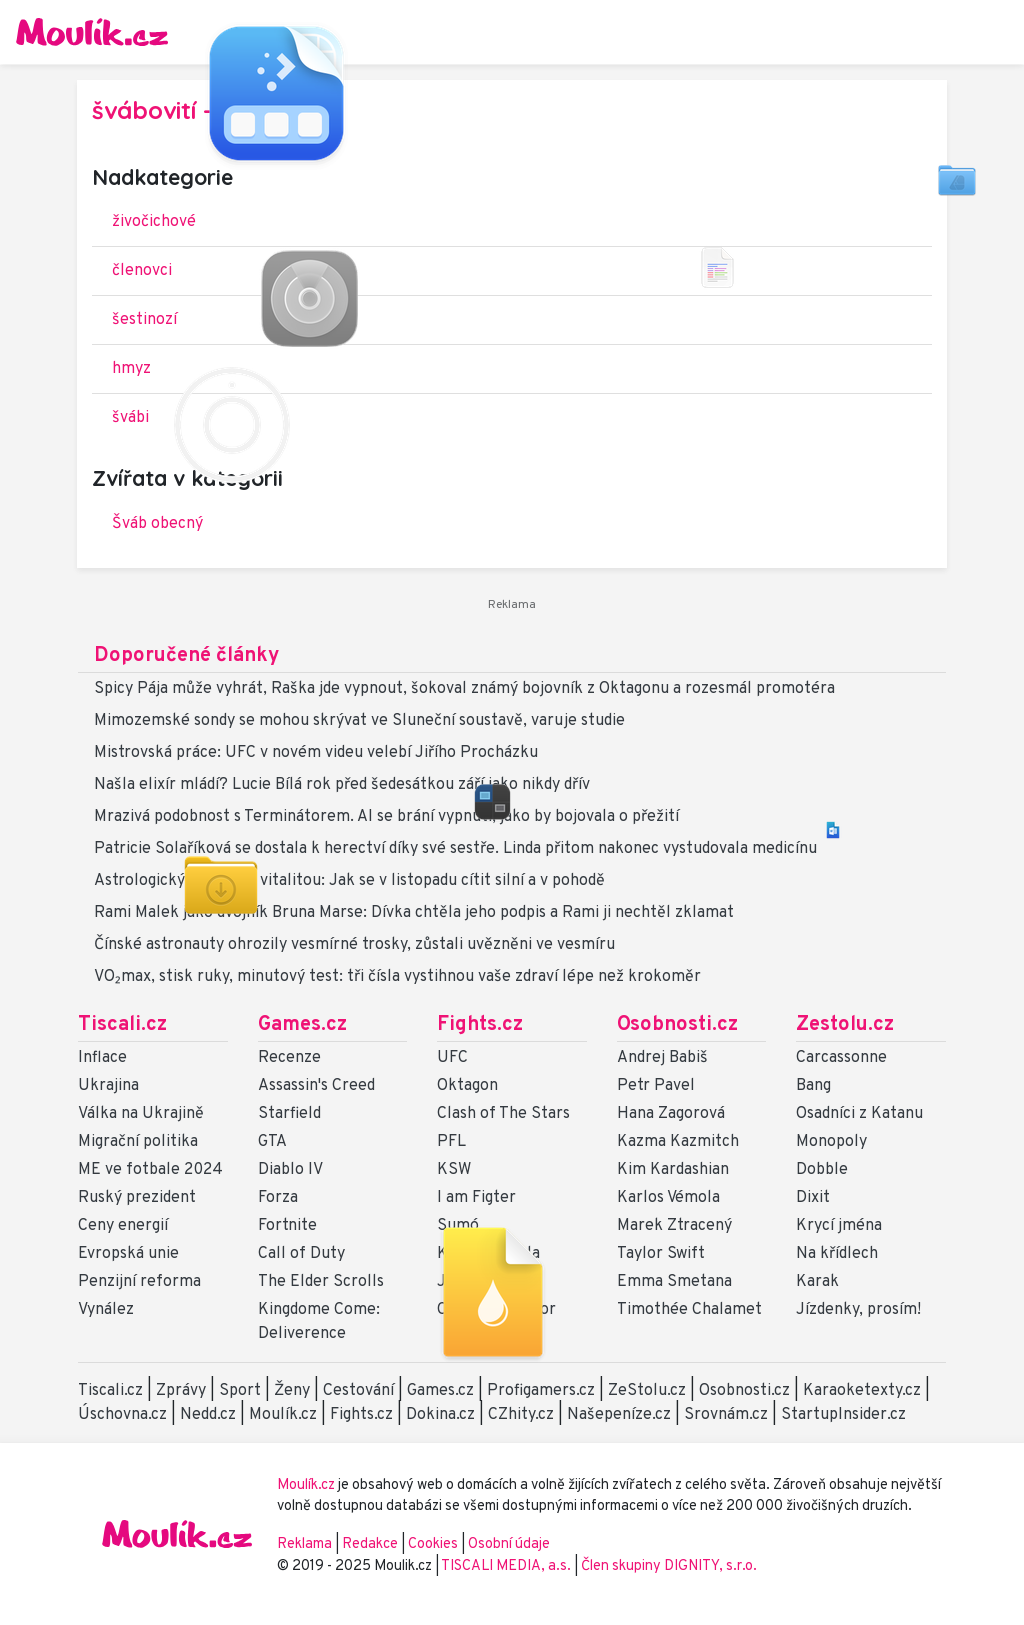 The image size is (1024, 1625). Describe the element at coordinates (276, 93) in the screenshot. I see `open plasma desktop settings` at that location.